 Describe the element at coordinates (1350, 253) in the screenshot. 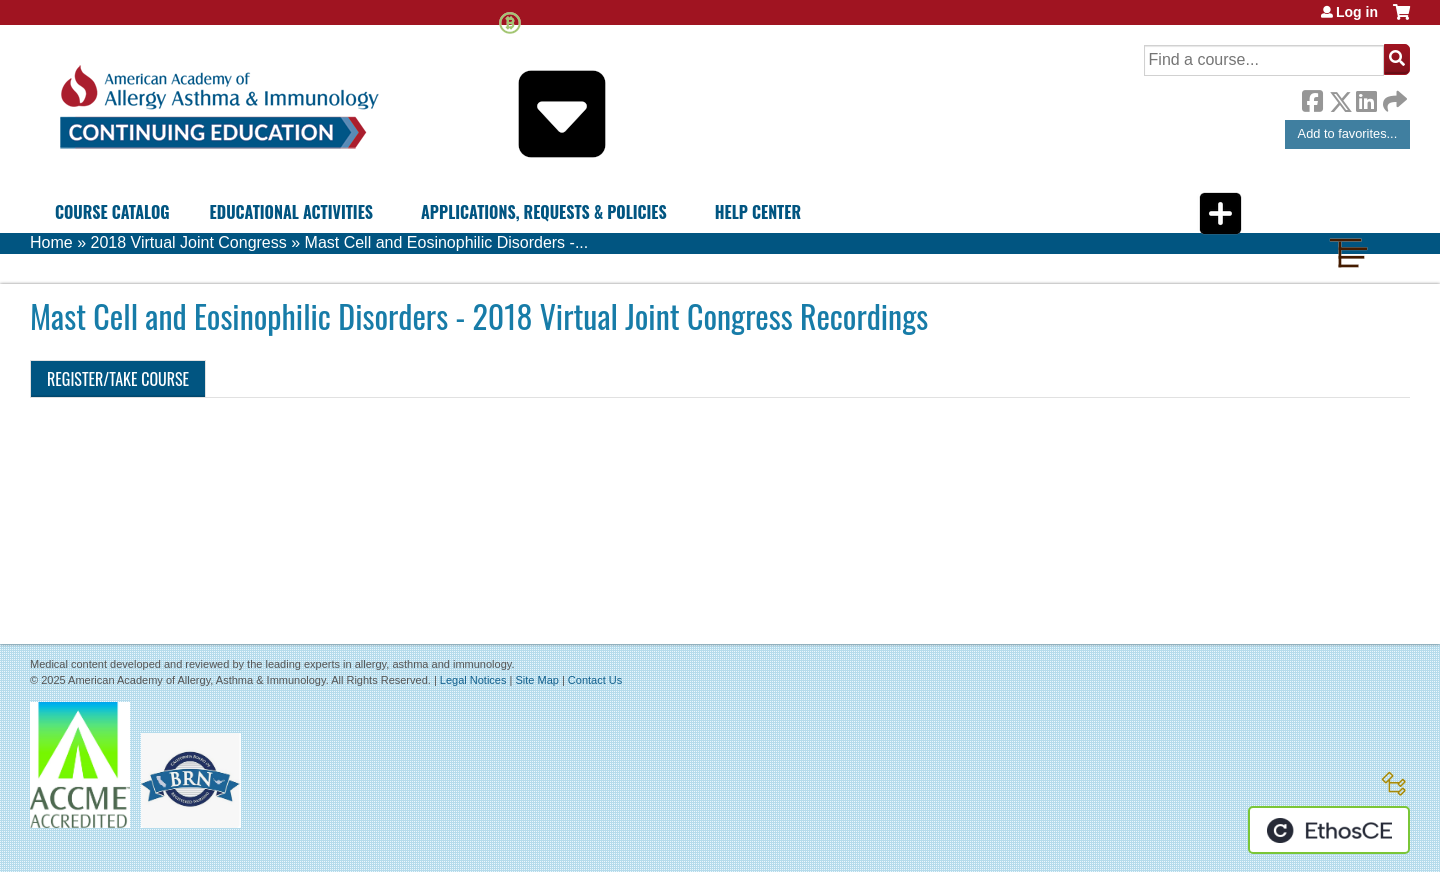

I see `view file explorer tree structure` at that location.